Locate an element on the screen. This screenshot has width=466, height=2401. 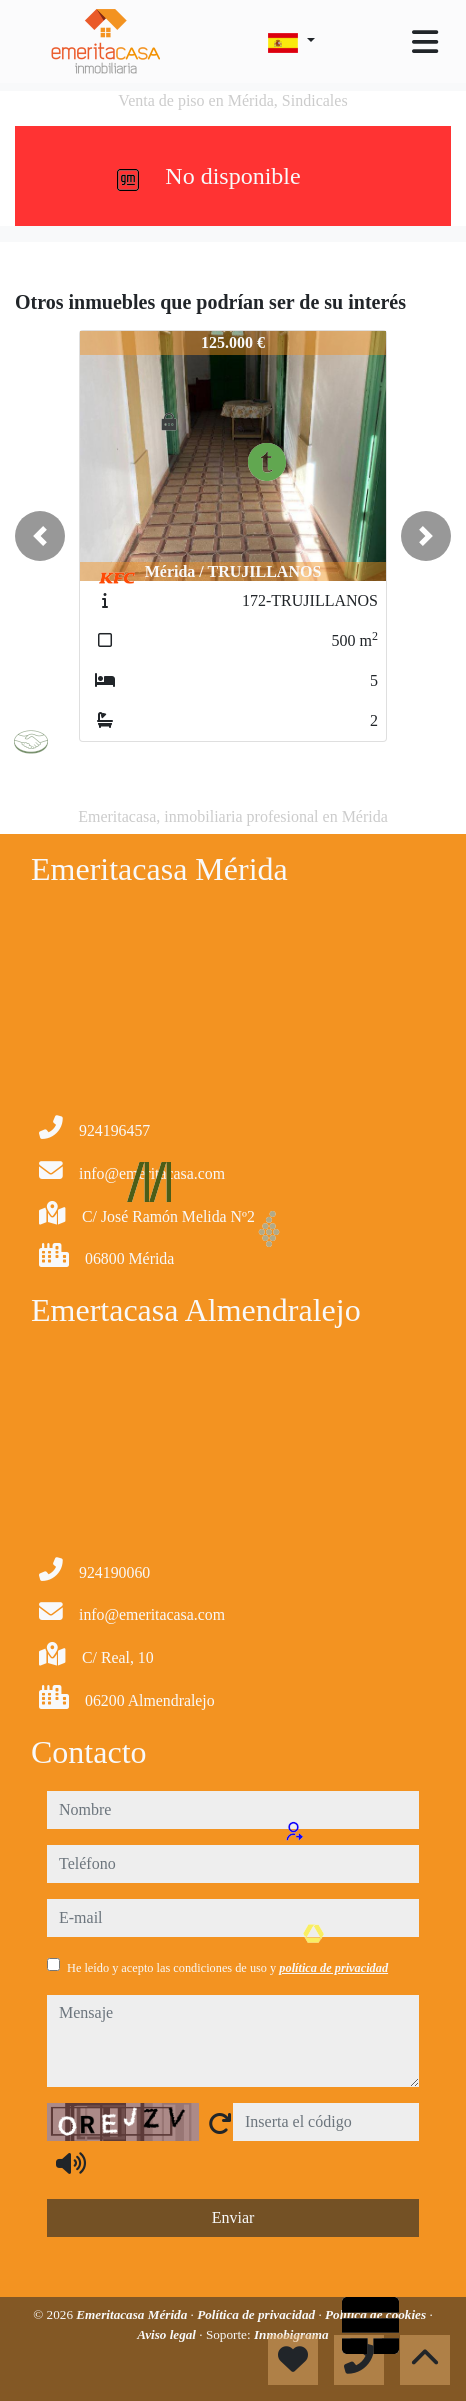
open the Vivino wine app is located at coordinates (269, 1229).